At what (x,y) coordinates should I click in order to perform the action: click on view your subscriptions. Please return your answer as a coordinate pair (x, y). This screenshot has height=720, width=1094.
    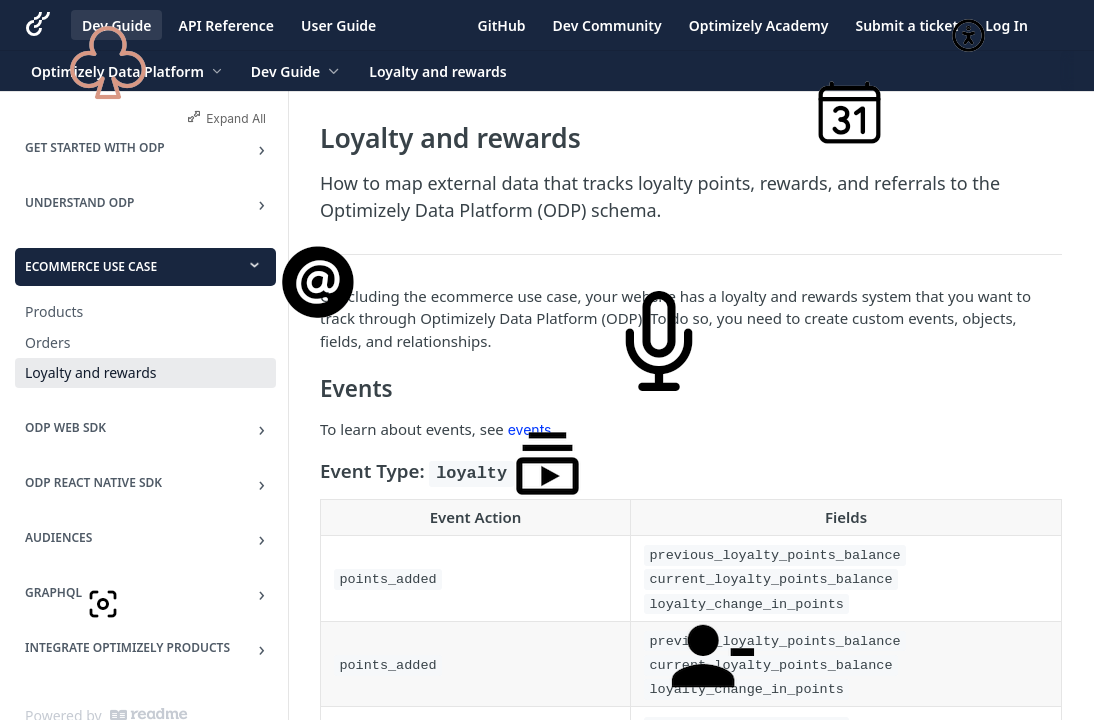
    Looking at the image, I should click on (547, 463).